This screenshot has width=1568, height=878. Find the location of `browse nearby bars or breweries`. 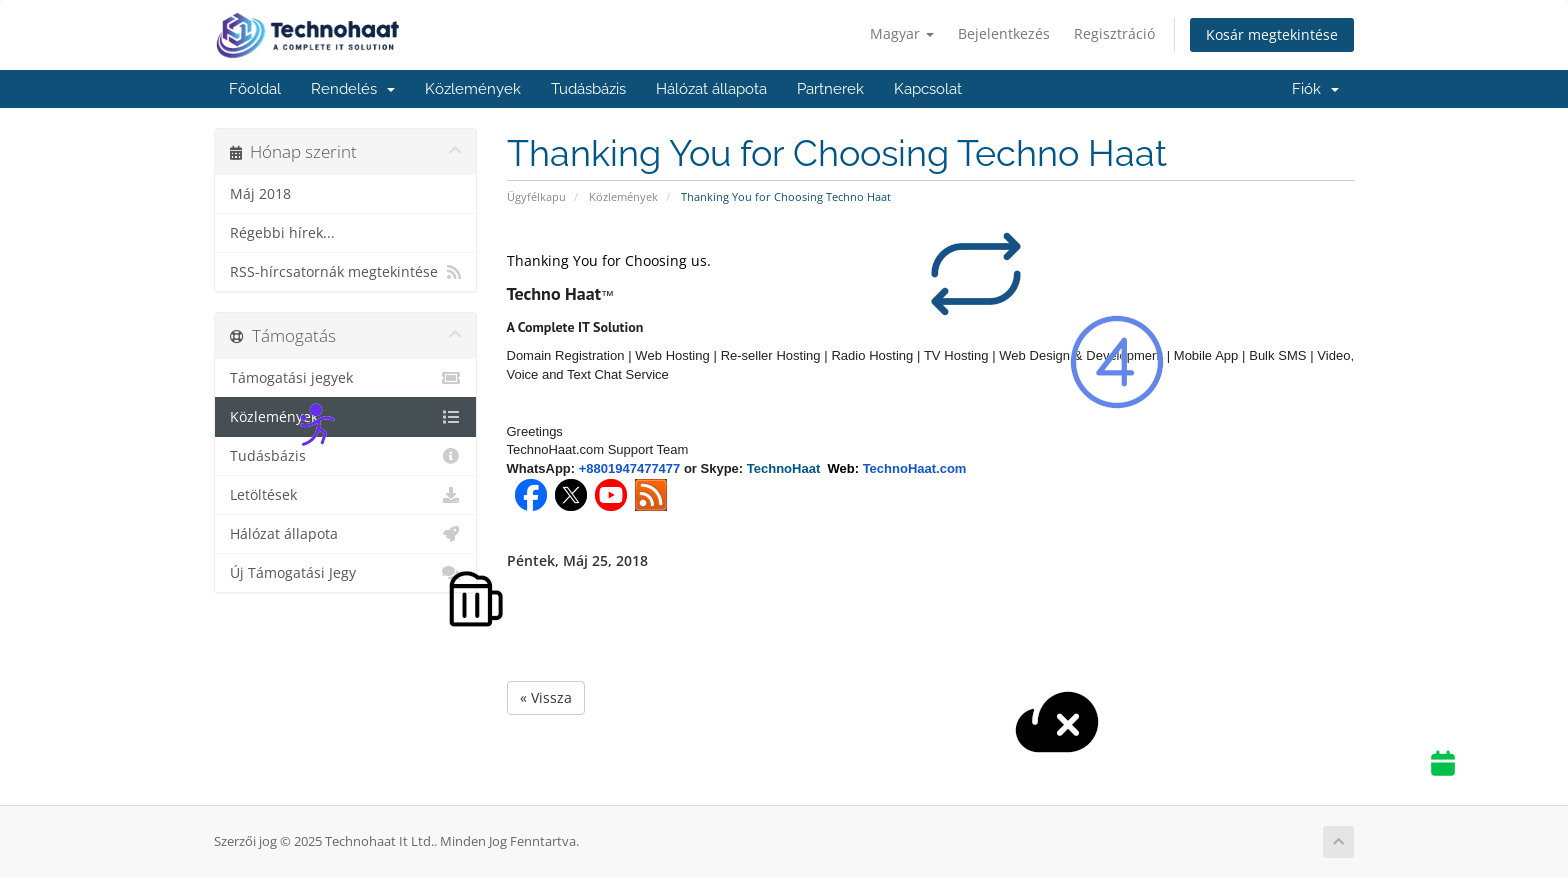

browse nearby bars or breweries is located at coordinates (473, 601).